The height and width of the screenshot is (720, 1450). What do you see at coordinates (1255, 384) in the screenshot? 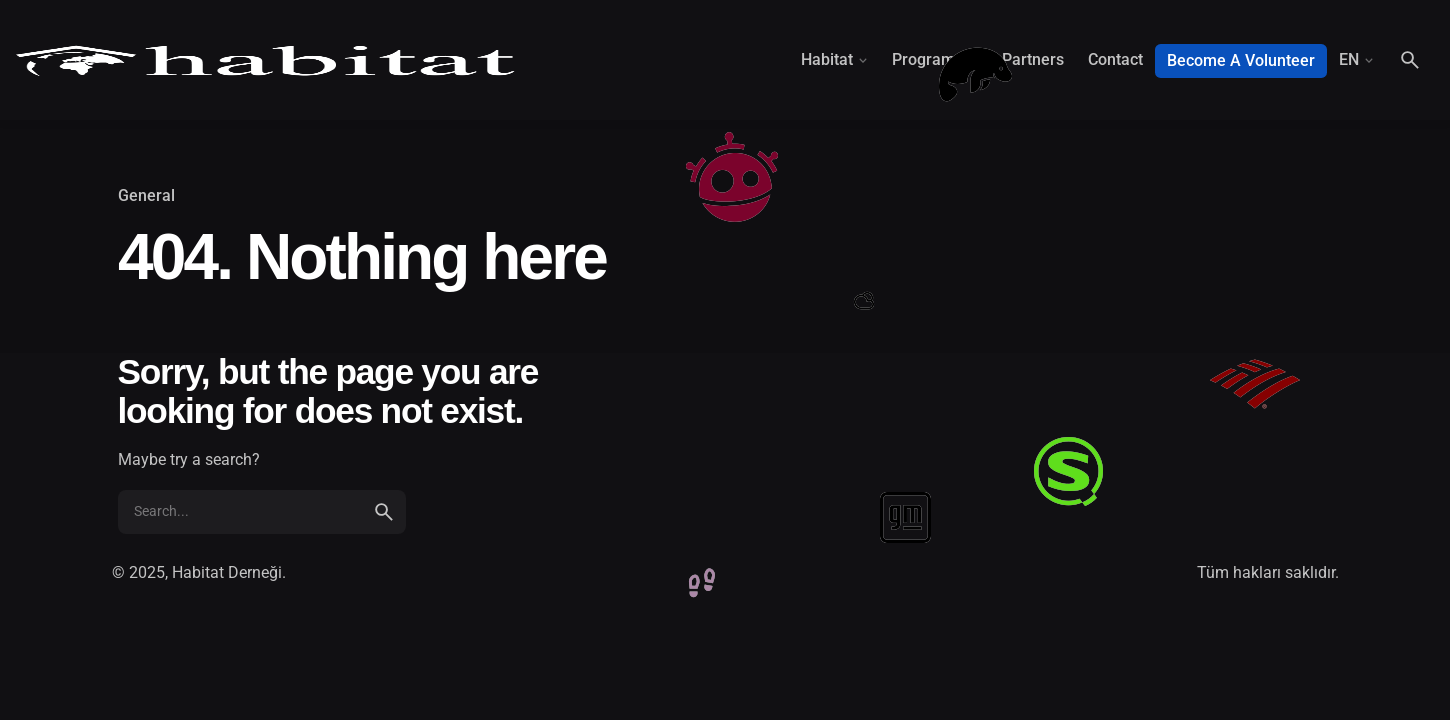
I see `open Bank of America app` at bounding box center [1255, 384].